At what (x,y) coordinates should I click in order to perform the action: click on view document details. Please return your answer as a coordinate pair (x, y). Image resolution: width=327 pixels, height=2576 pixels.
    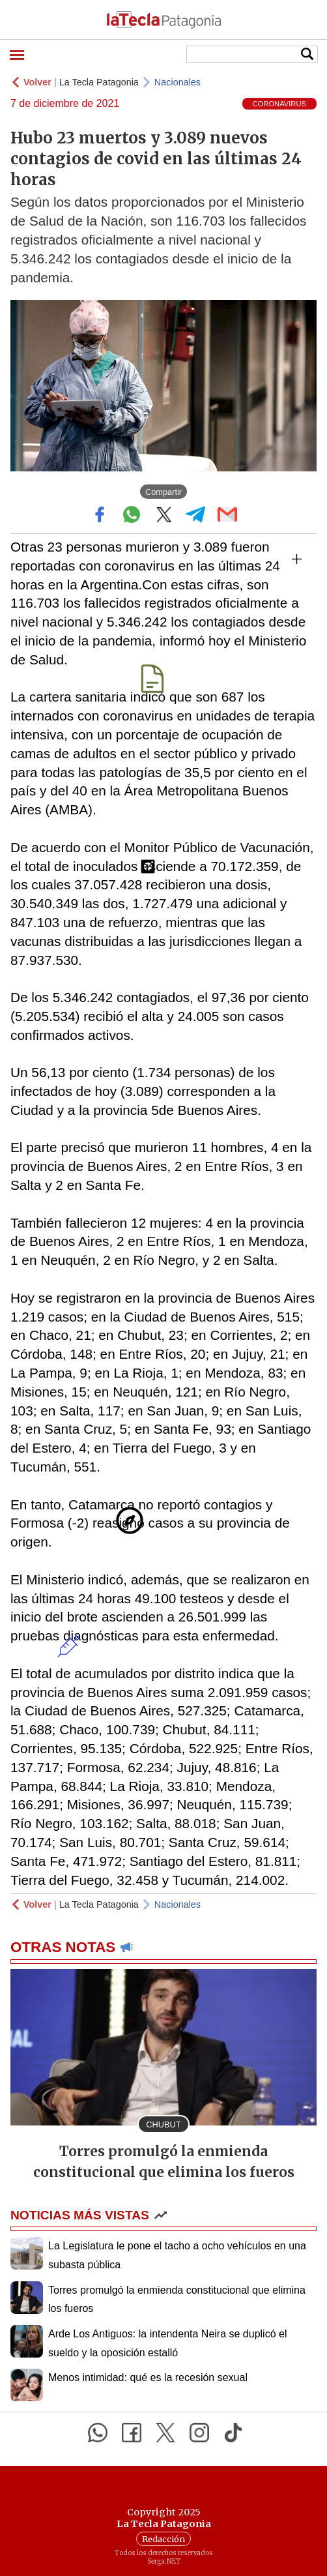
    Looking at the image, I should click on (152, 679).